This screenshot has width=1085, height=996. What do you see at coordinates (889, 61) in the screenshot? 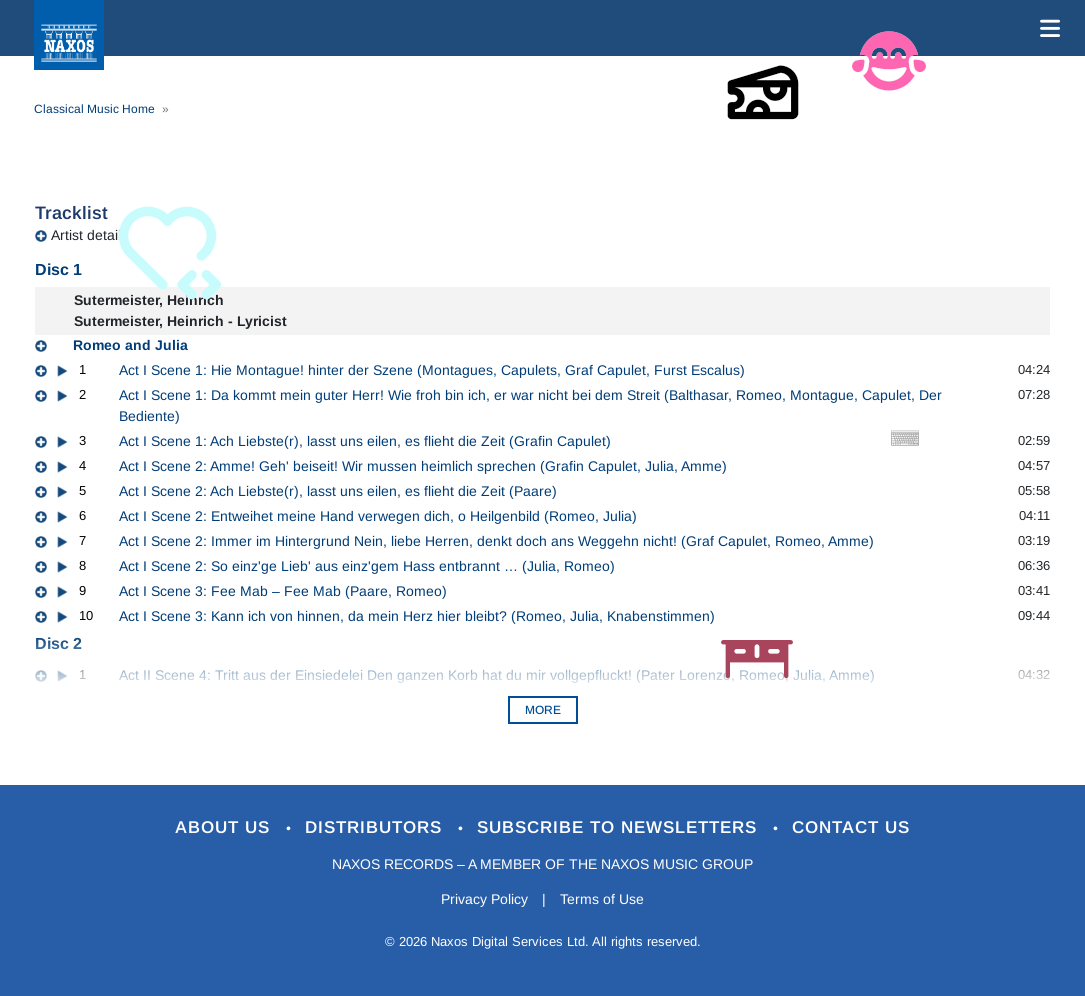
I see `add a laughing emoji reaction` at bounding box center [889, 61].